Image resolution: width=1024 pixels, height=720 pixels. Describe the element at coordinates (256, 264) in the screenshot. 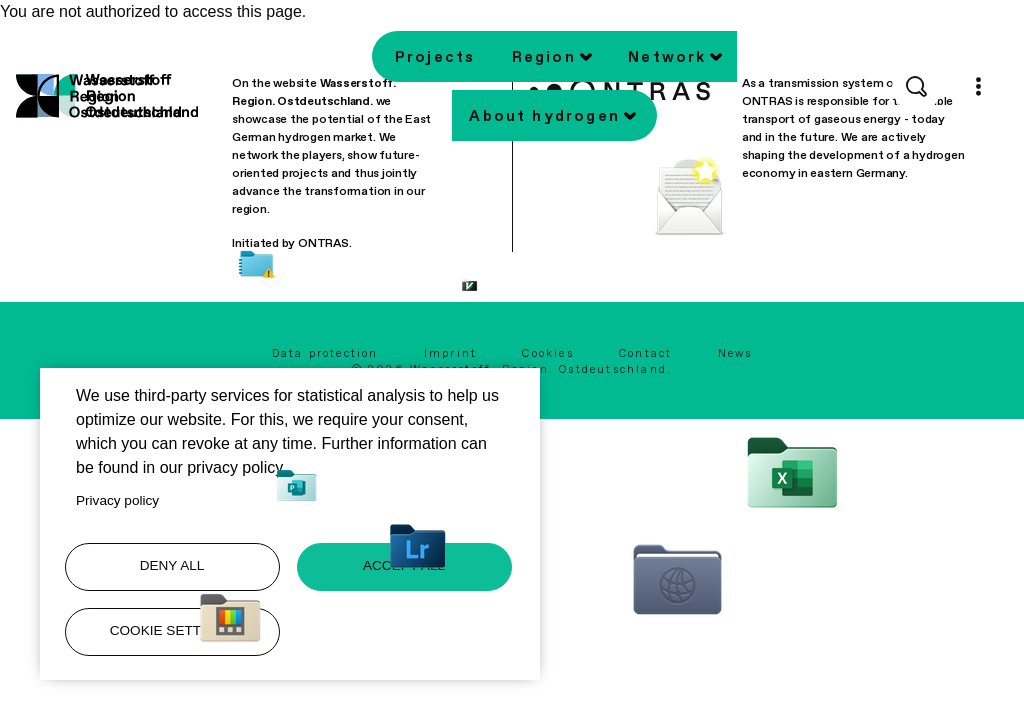

I see `access system log files` at that location.